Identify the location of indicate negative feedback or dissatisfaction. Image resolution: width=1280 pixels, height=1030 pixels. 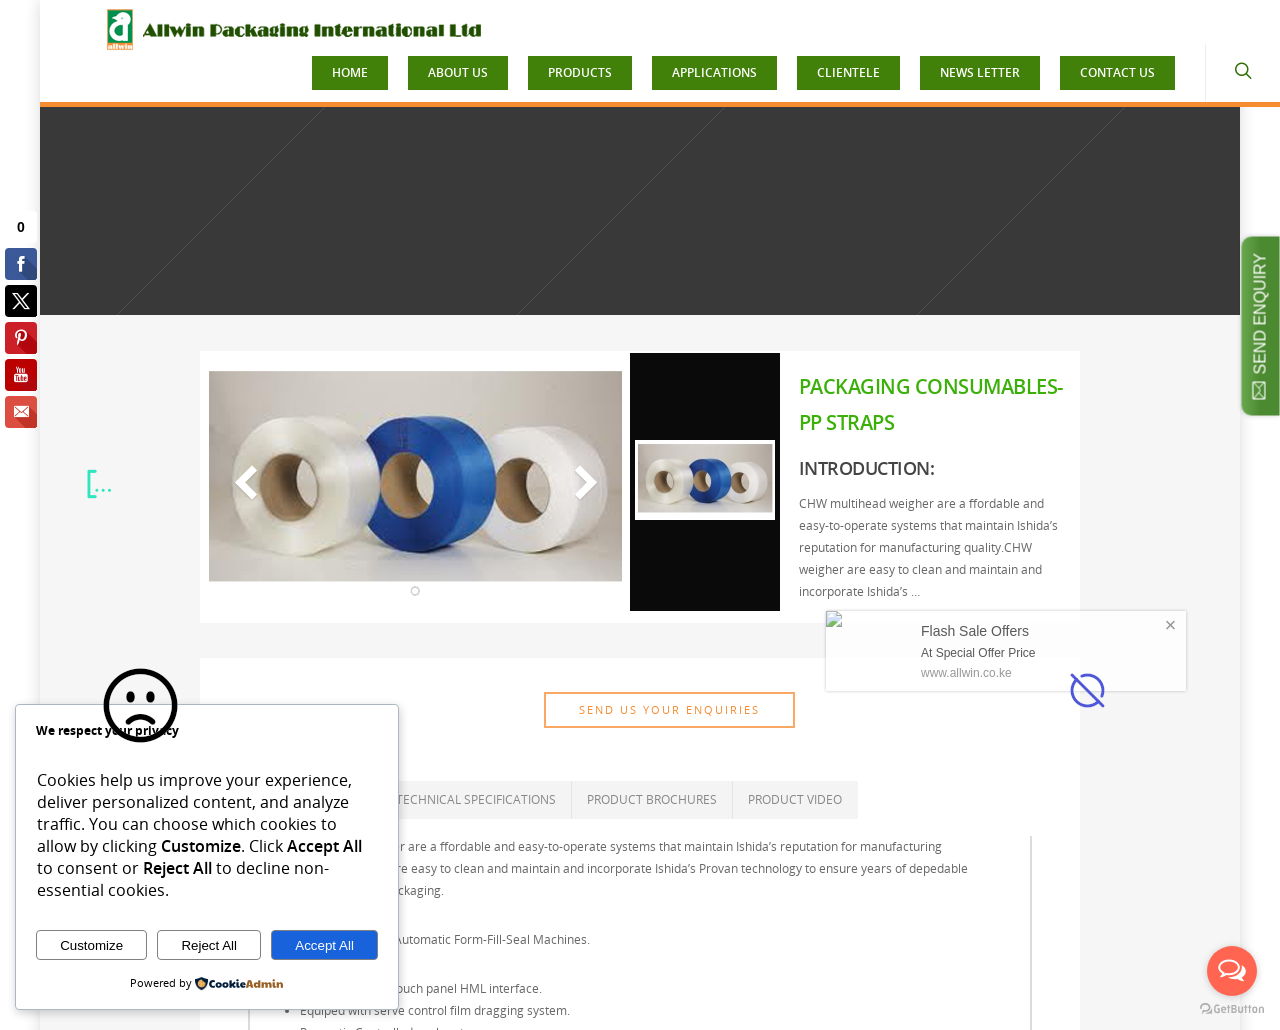
(140, 705).